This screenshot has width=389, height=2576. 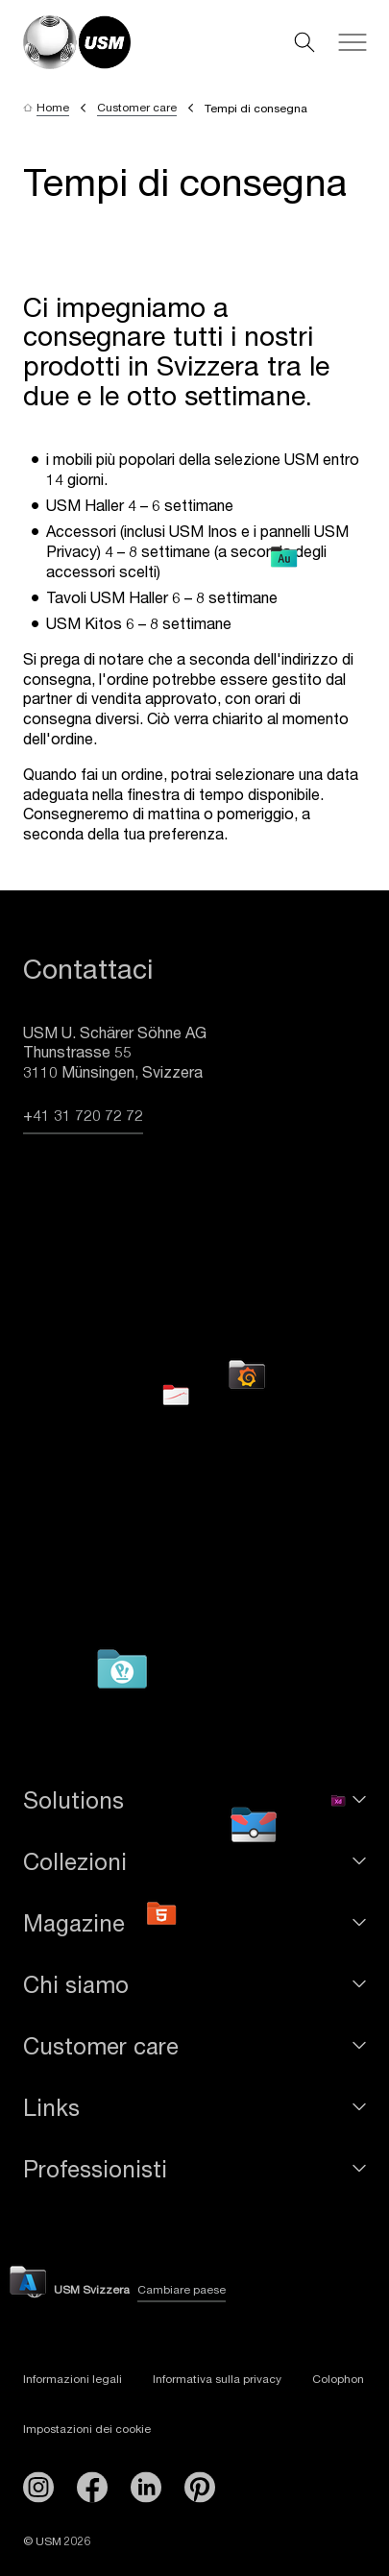 I want to click on open grafana project folder, so click(x=247, y=1375).